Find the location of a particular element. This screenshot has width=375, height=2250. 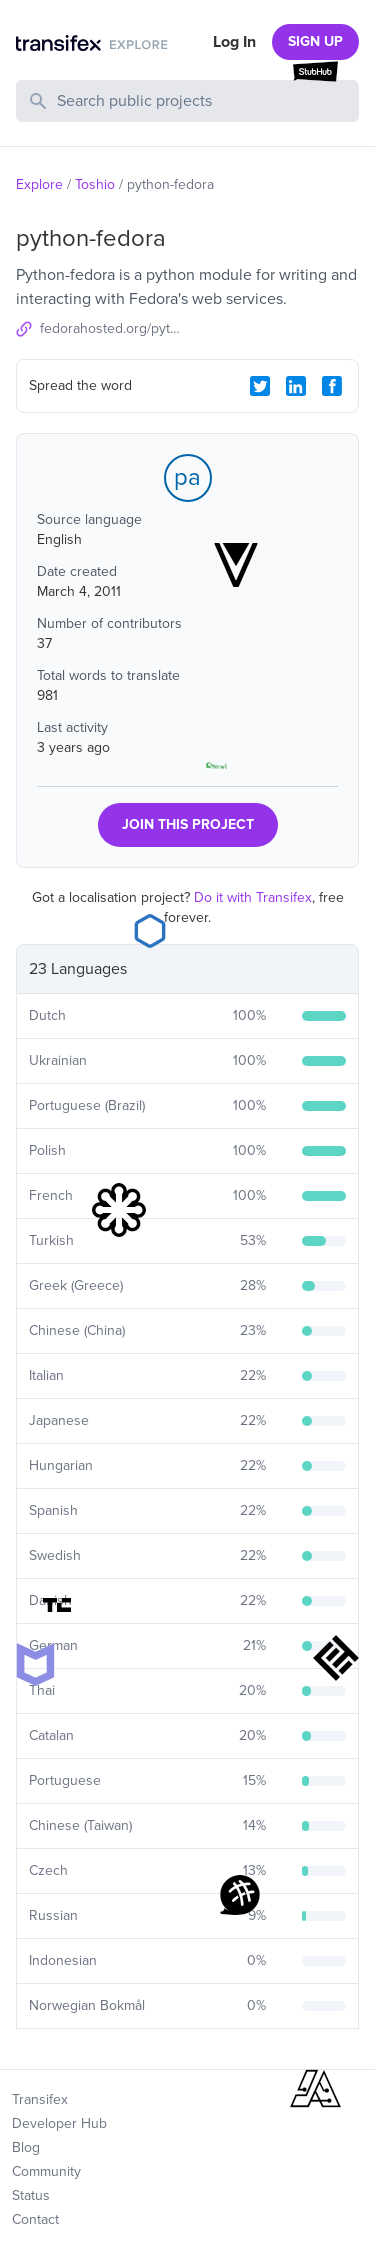

nrwl company logo is located at coordinates (216, 765).